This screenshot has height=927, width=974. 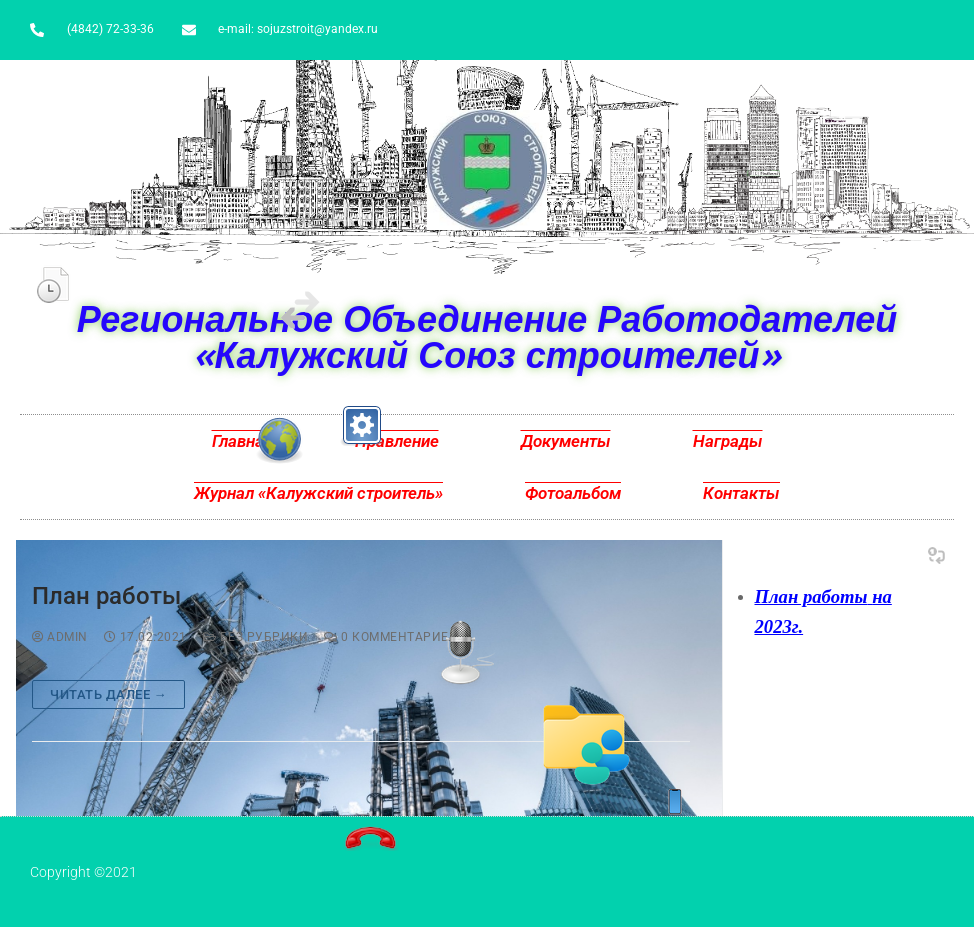 What do you see at coordinates (56, 284) in the screenshot?
I see `view file history or previous versions` at bounding box center [56, 284].